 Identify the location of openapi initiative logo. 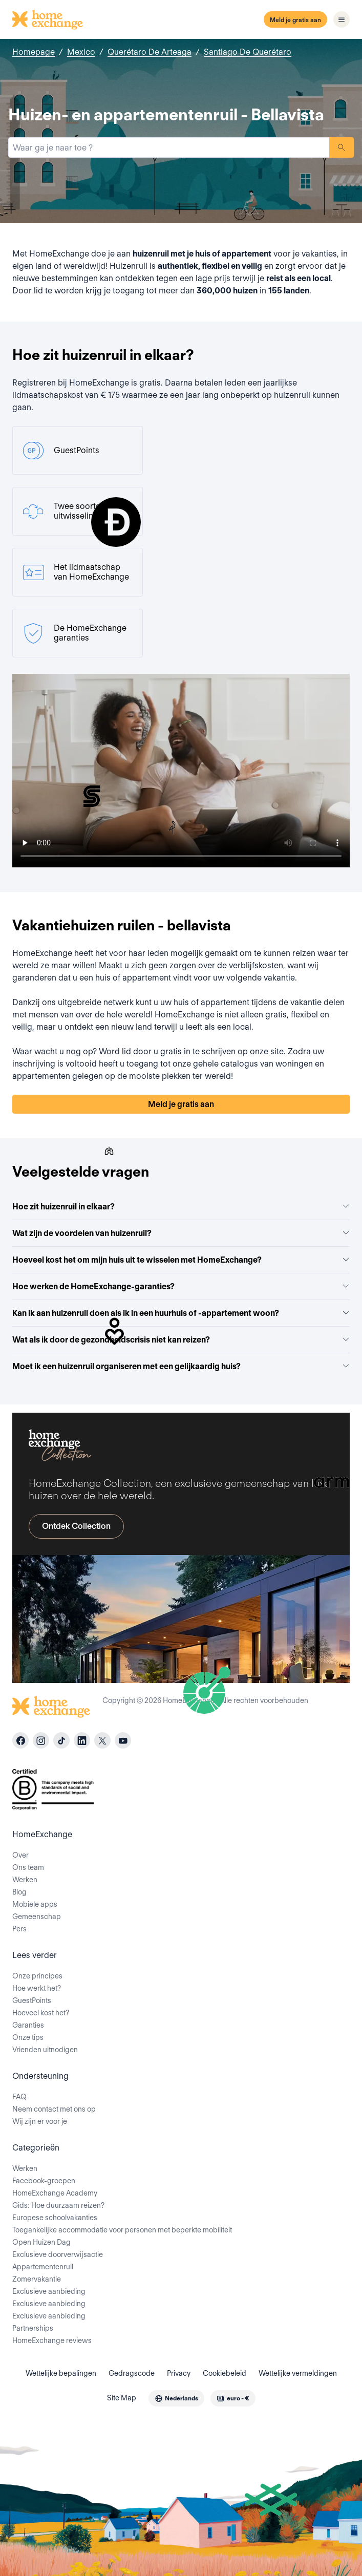
(207, 1690).